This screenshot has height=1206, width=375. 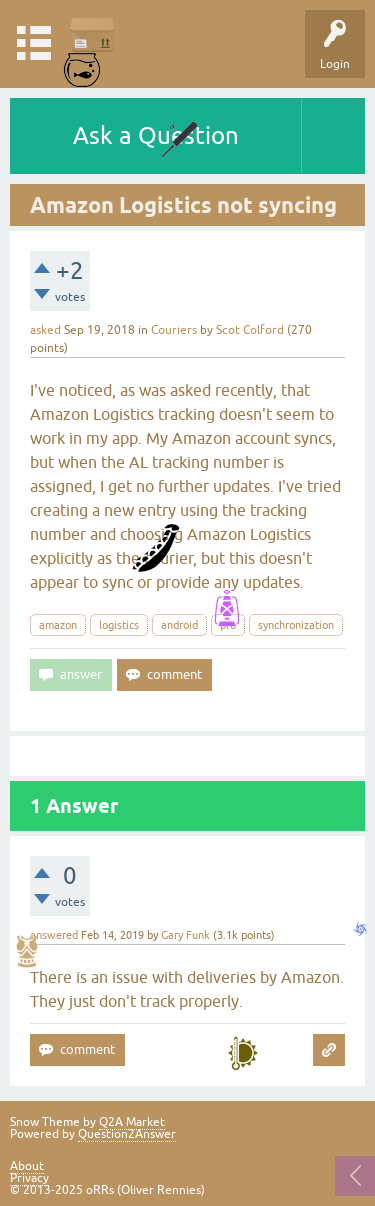 What do you see at coordinates (227, 608) in the screenshot?
I see `toggle light or dark mode` at bounding box center [227, 608].